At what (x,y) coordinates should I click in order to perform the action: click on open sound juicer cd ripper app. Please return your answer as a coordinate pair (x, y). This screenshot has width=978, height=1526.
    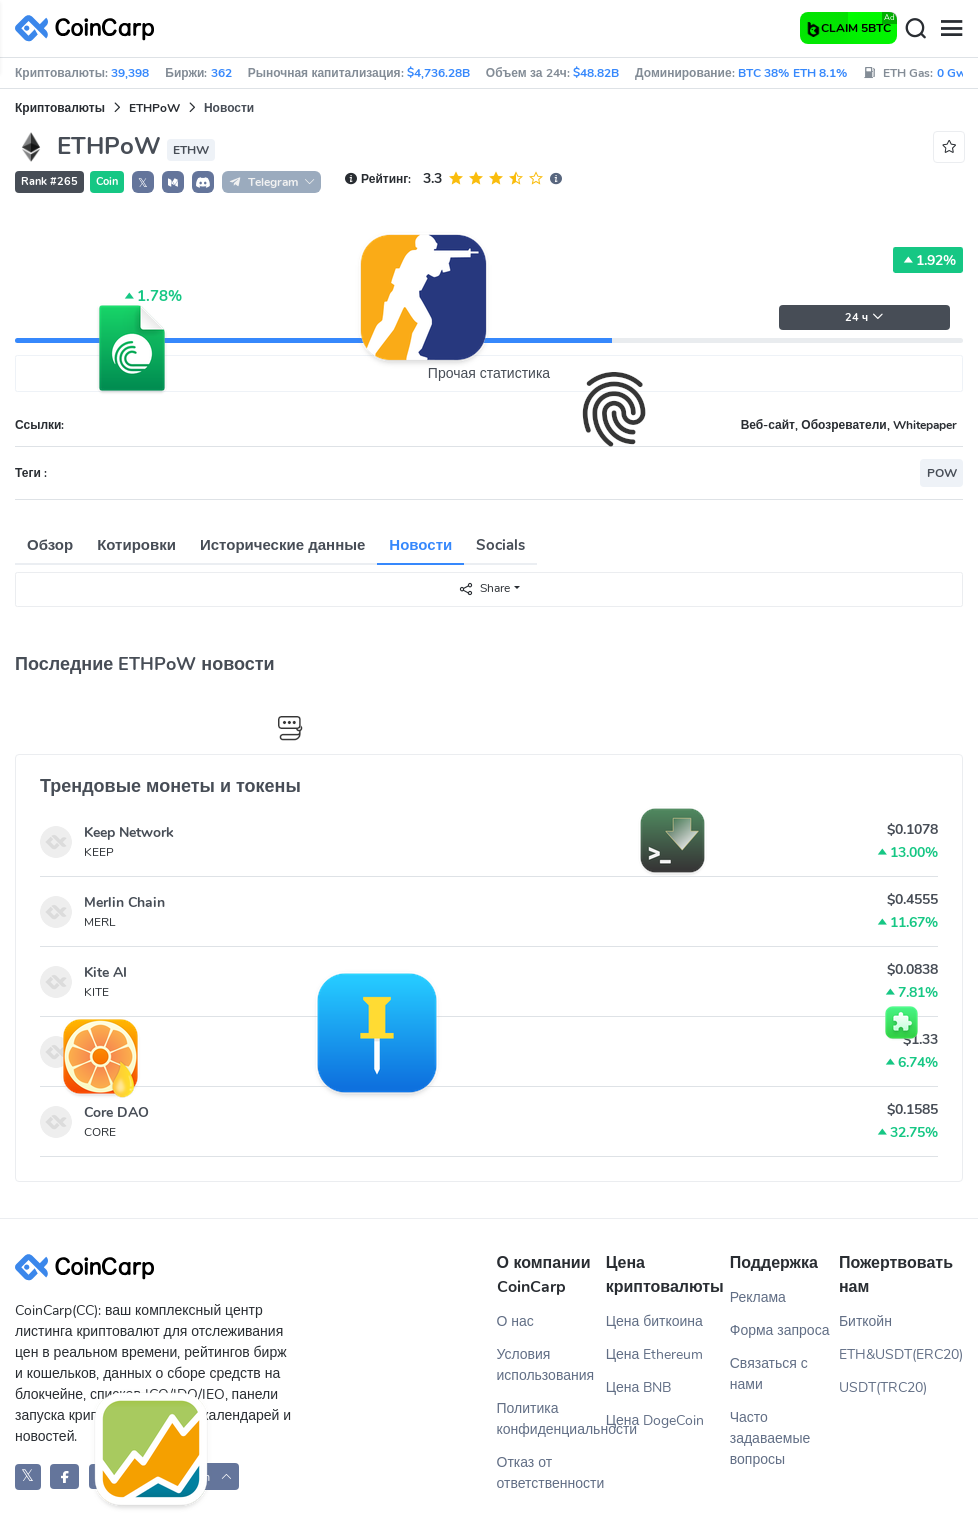
    Looking at the image, I should click on (100, 1056).